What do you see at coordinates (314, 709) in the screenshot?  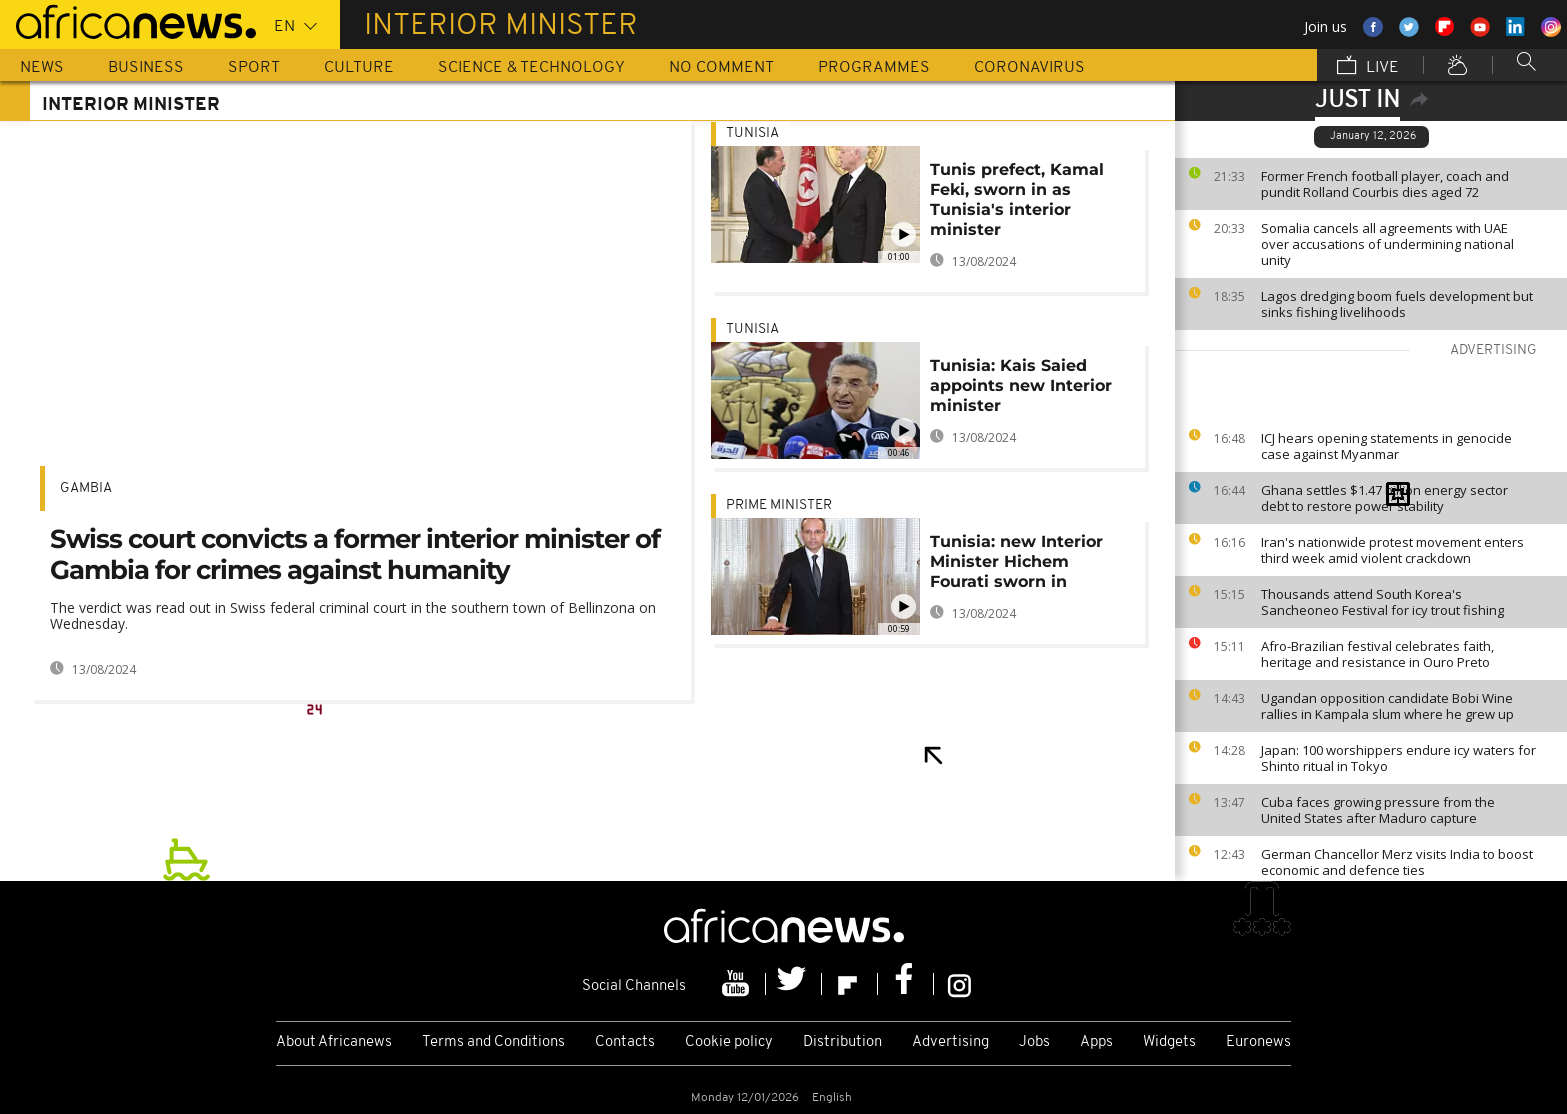 I see `indicates 24-hour time format or availability` at bounding box center [314, 709].